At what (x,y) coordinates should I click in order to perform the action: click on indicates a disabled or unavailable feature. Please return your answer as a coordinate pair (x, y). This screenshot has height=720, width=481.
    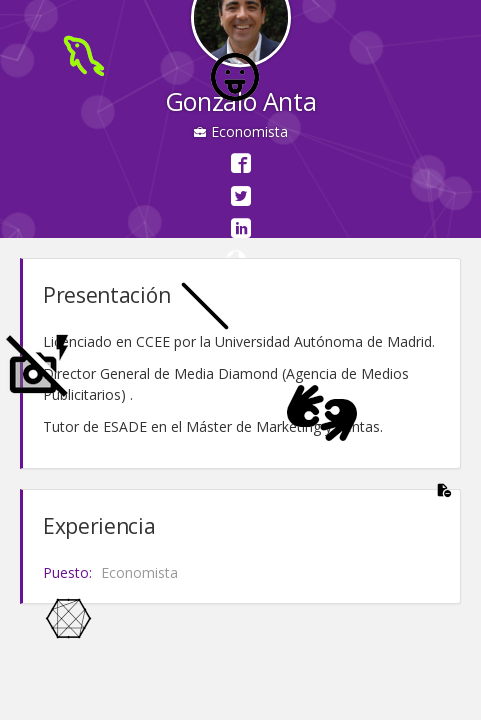
    Looking at the image, I should click on (205, 306).